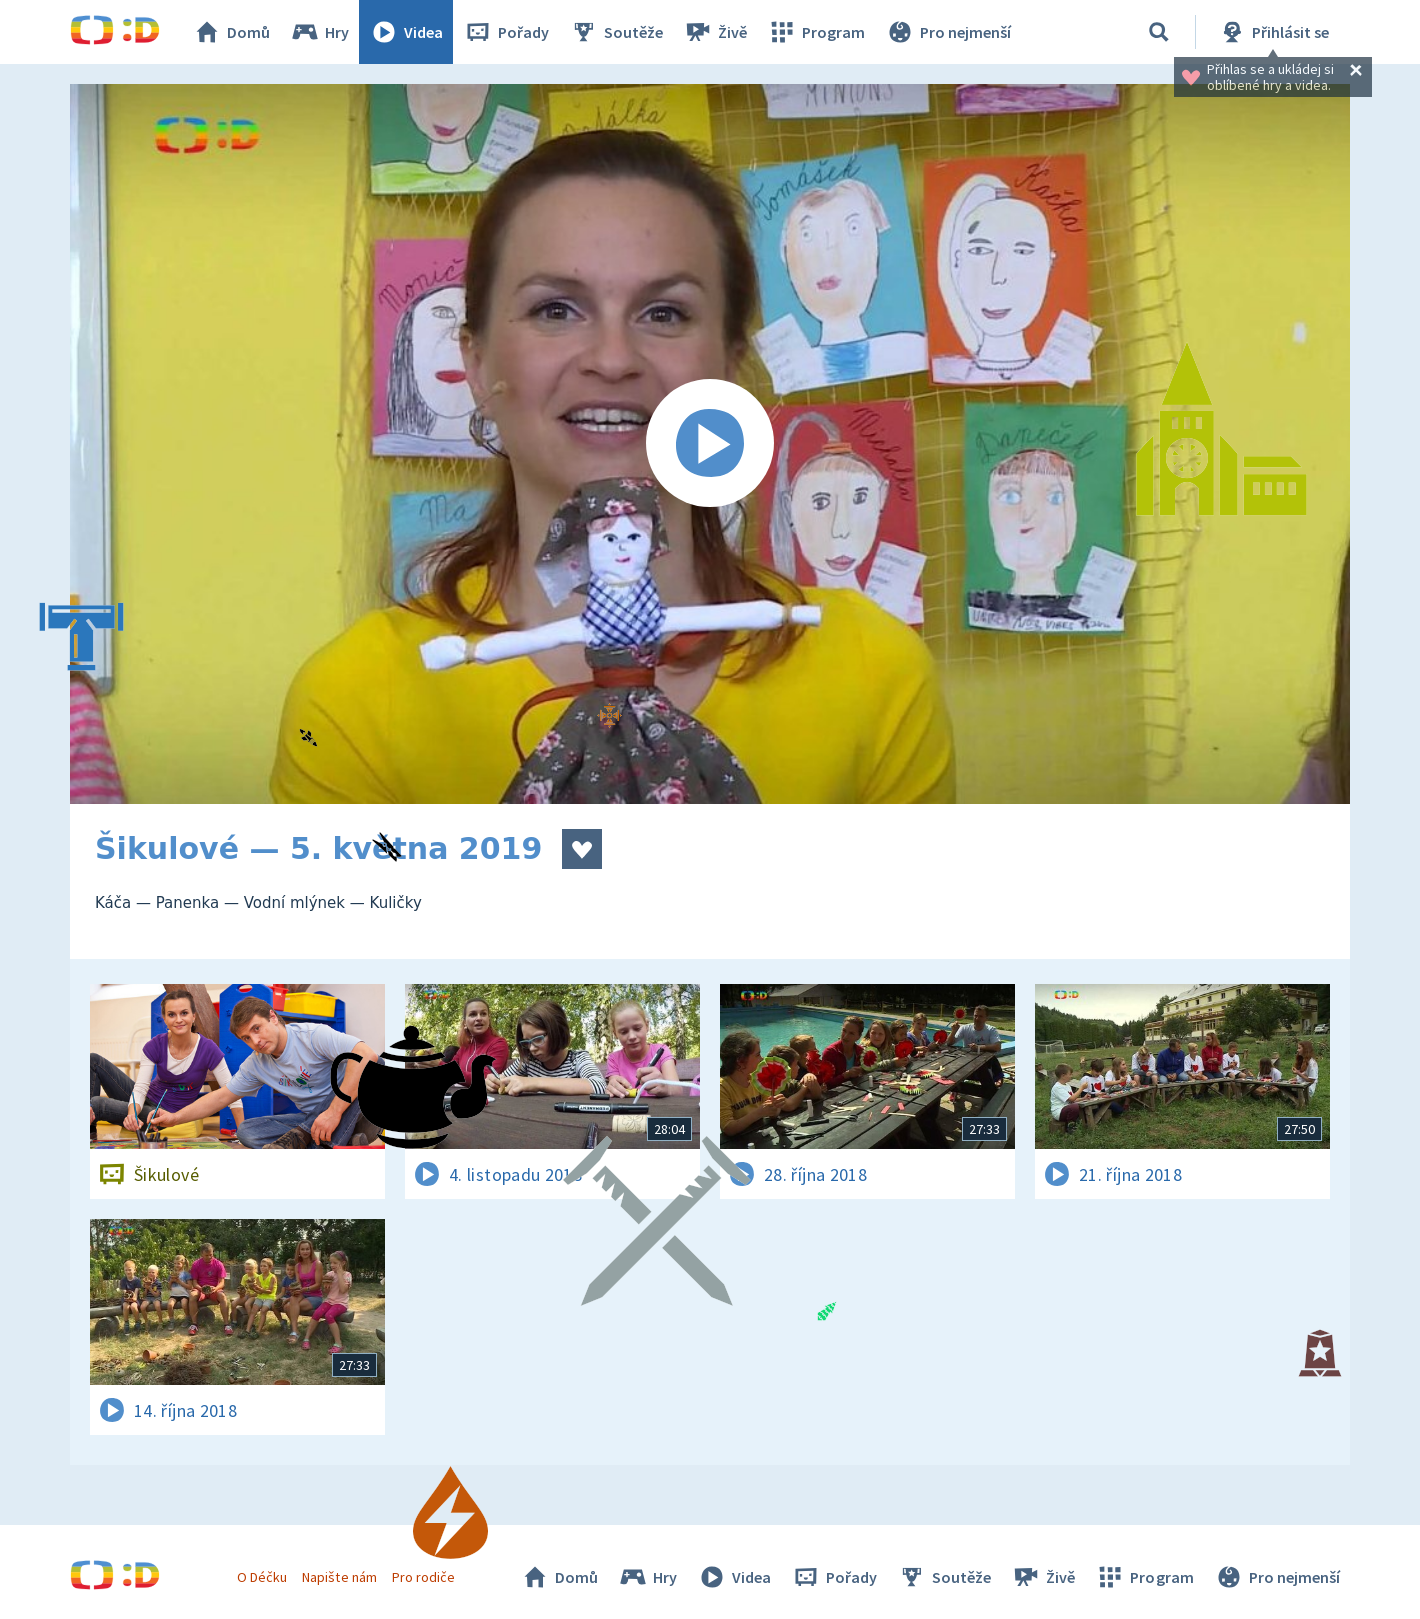  I want to click on religious or gothic-themed game category, so click(609, 715).